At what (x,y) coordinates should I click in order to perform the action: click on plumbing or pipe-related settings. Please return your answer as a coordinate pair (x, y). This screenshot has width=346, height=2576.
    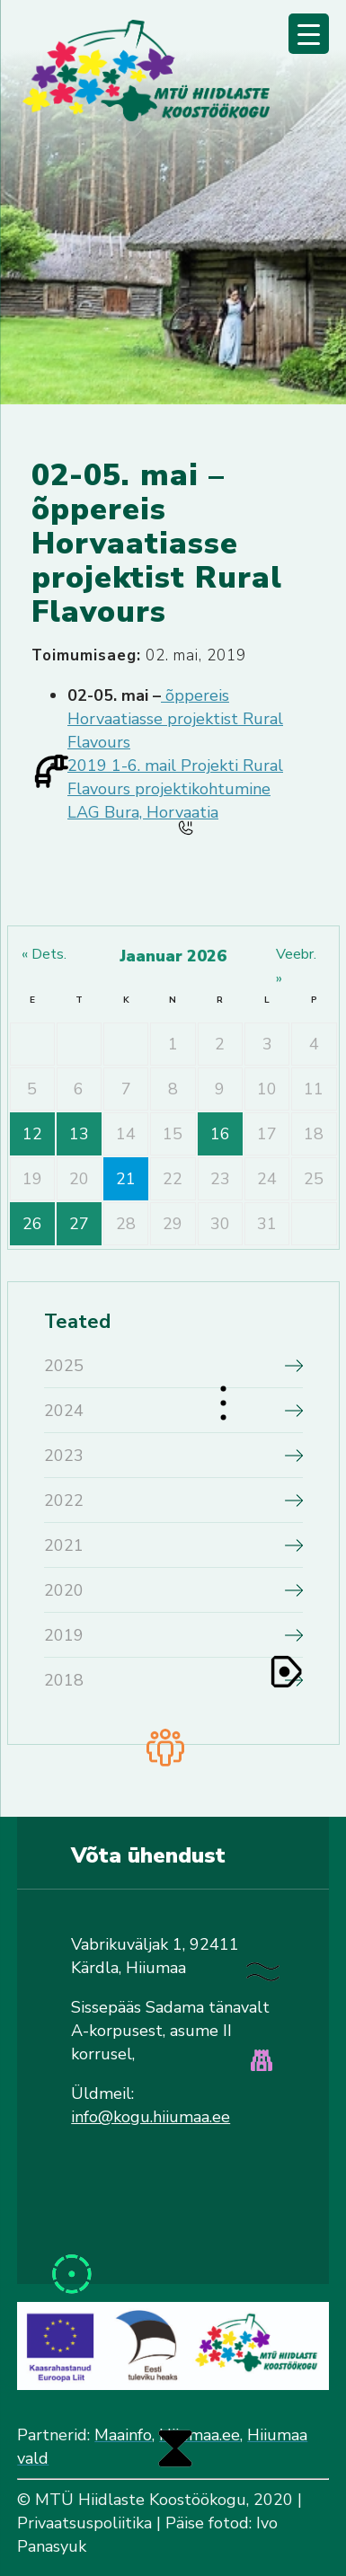
    Looking at the image, I should click on (50, 770).